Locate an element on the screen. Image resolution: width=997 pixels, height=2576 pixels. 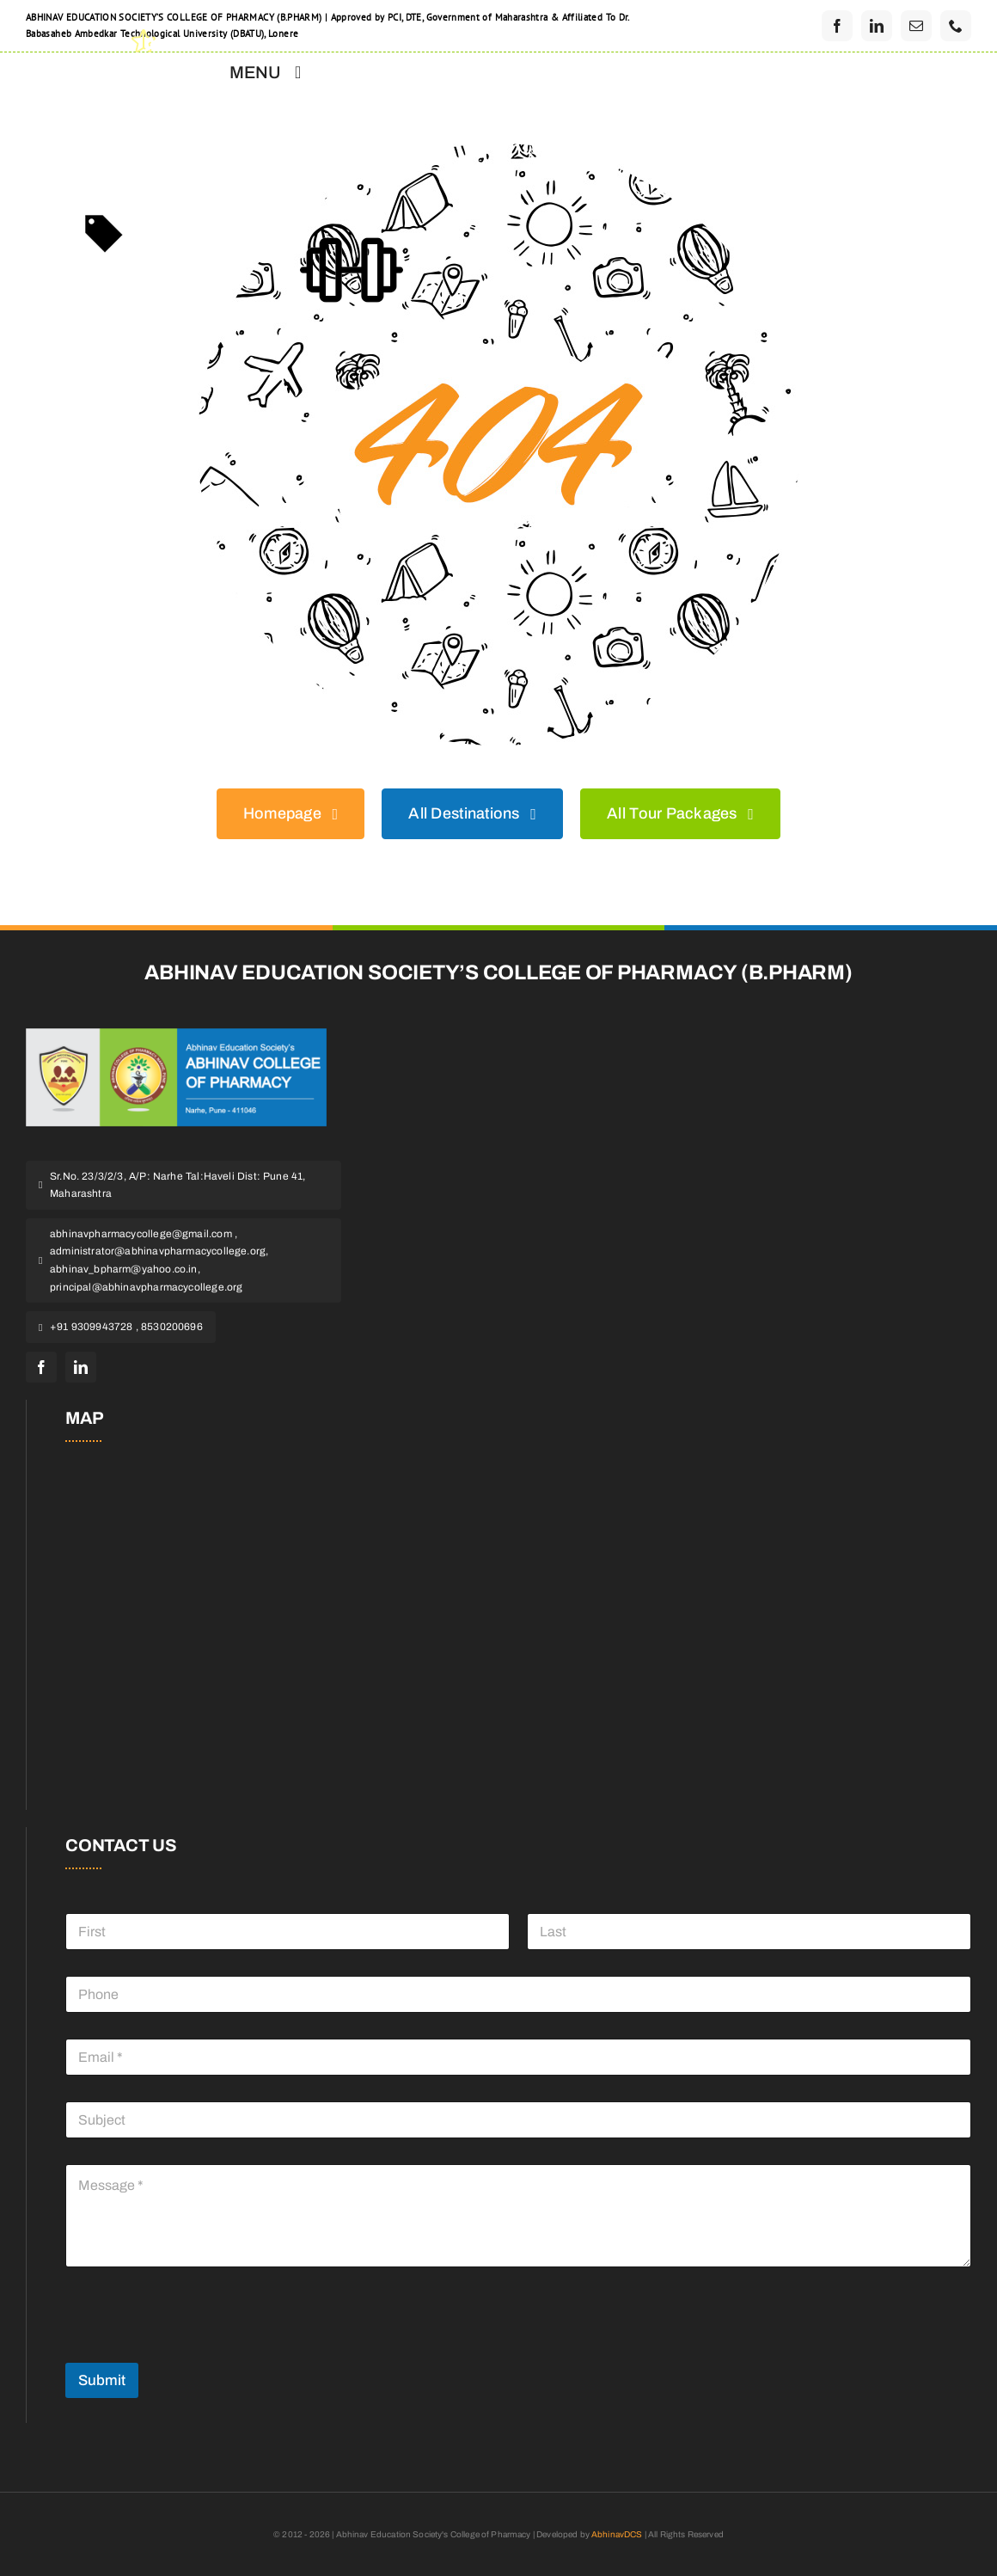
add or view tags for an item is located at coordinates (103, 233).